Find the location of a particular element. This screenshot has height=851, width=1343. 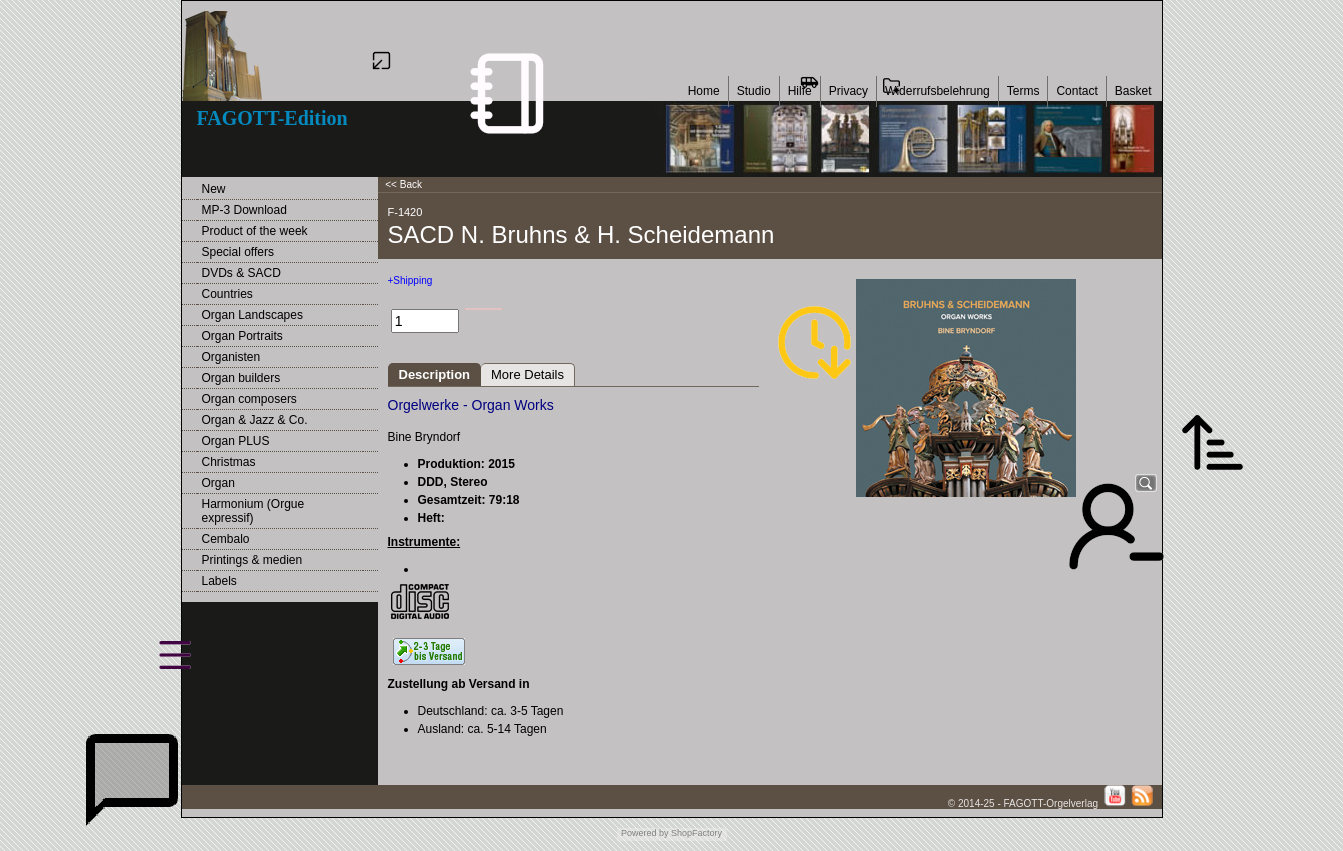

open chat or messaging is located at coordinates (132, 780).